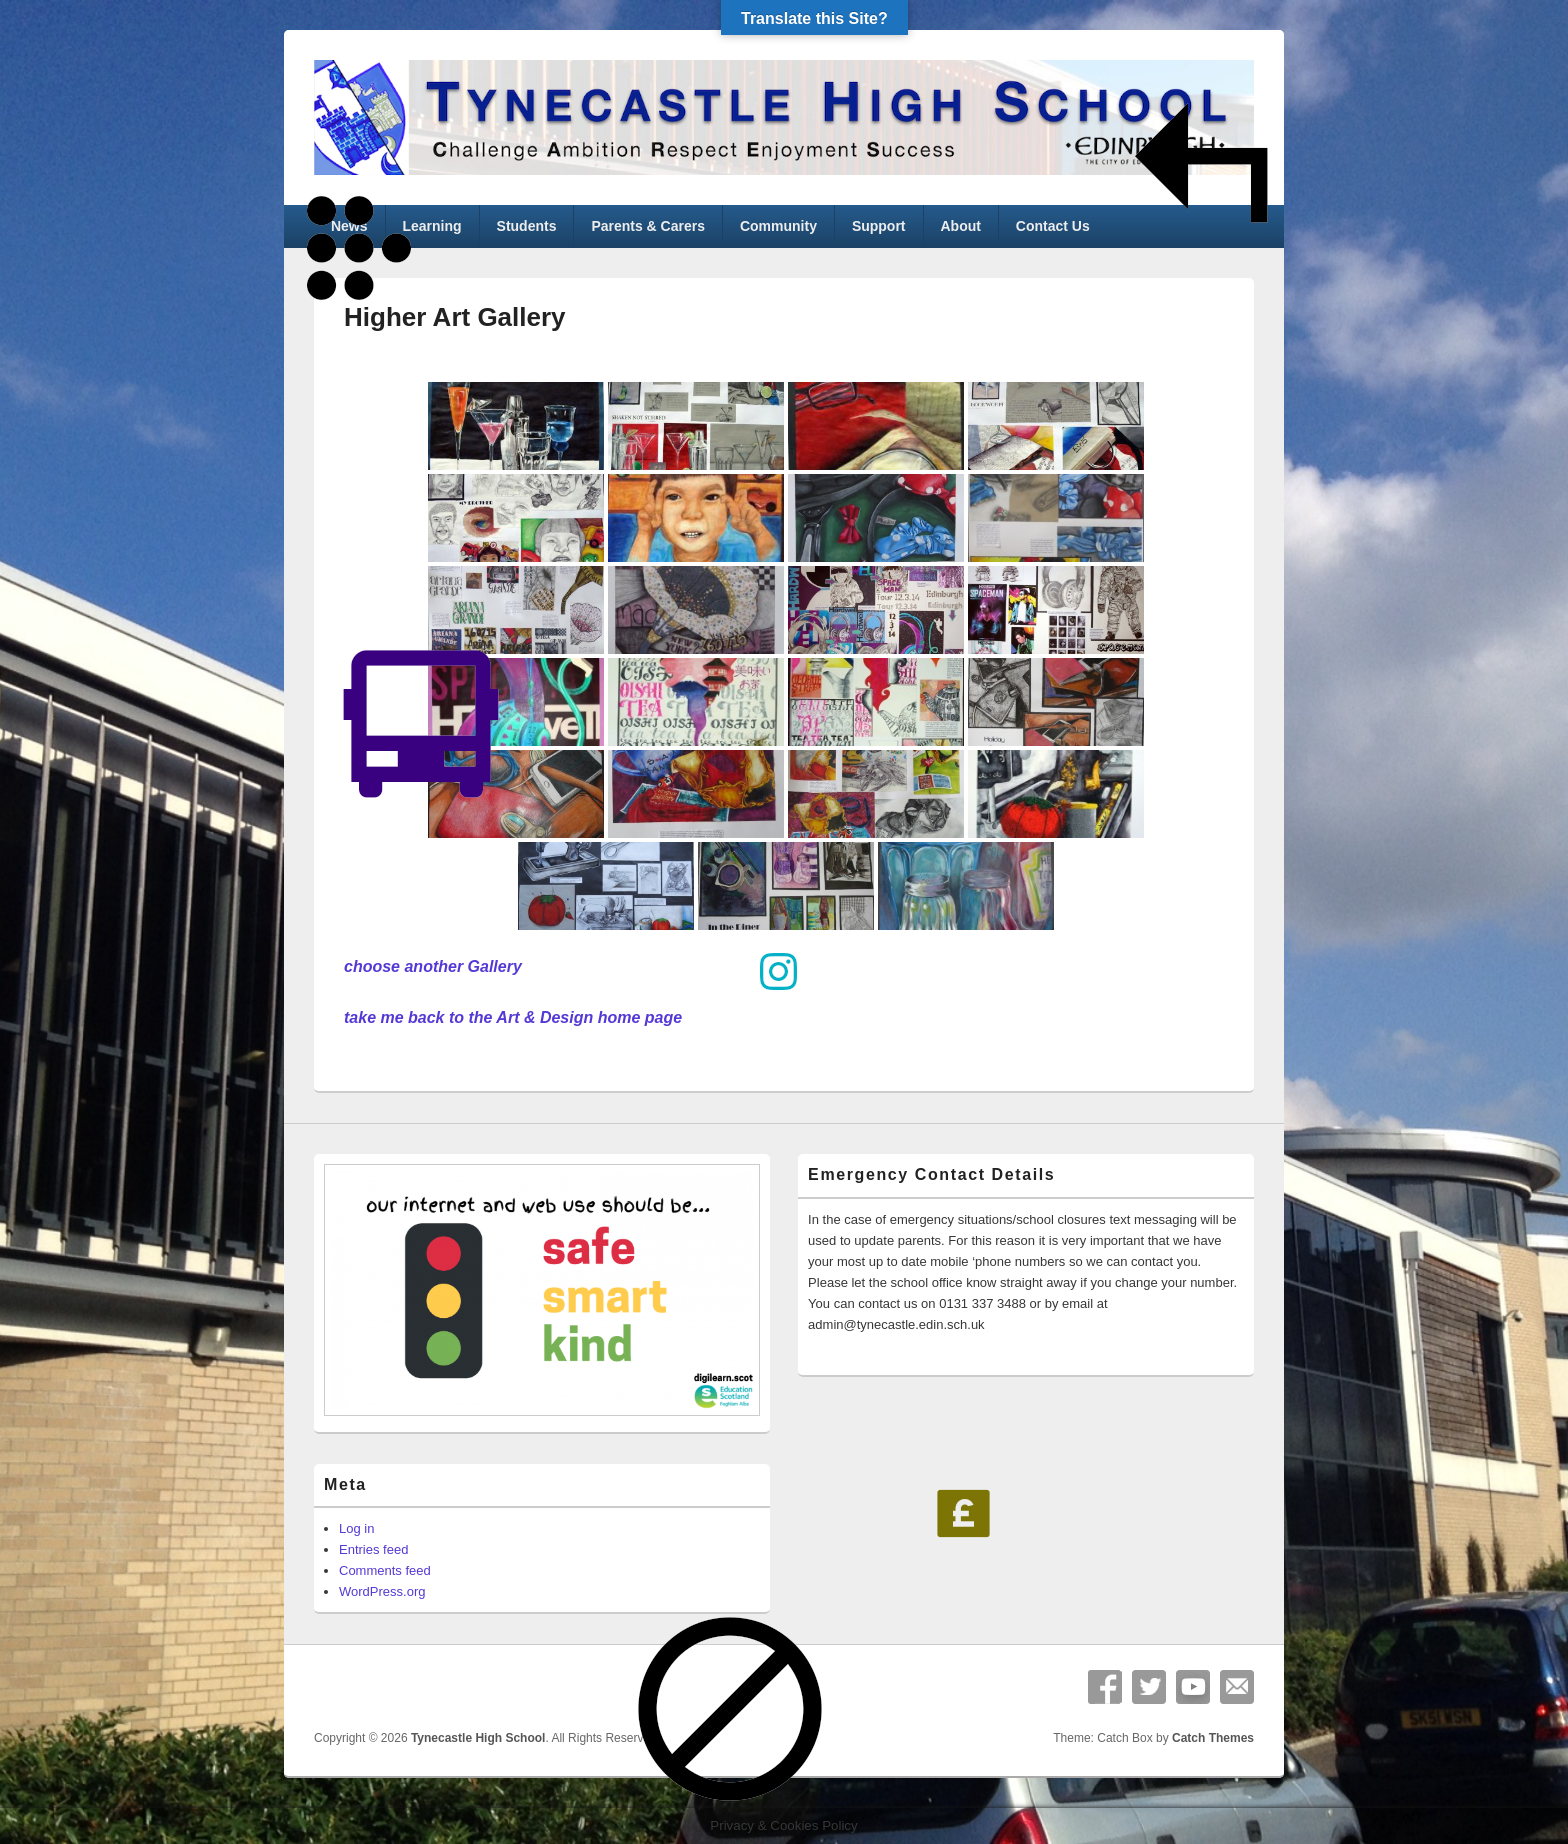 The width and height of the screenshot is (1568, 1844). What do you see at coordinates (730, 1709) in the screenshot?
I see `indicates a prohibited or restricted action` at bounding box center [730, 1709].